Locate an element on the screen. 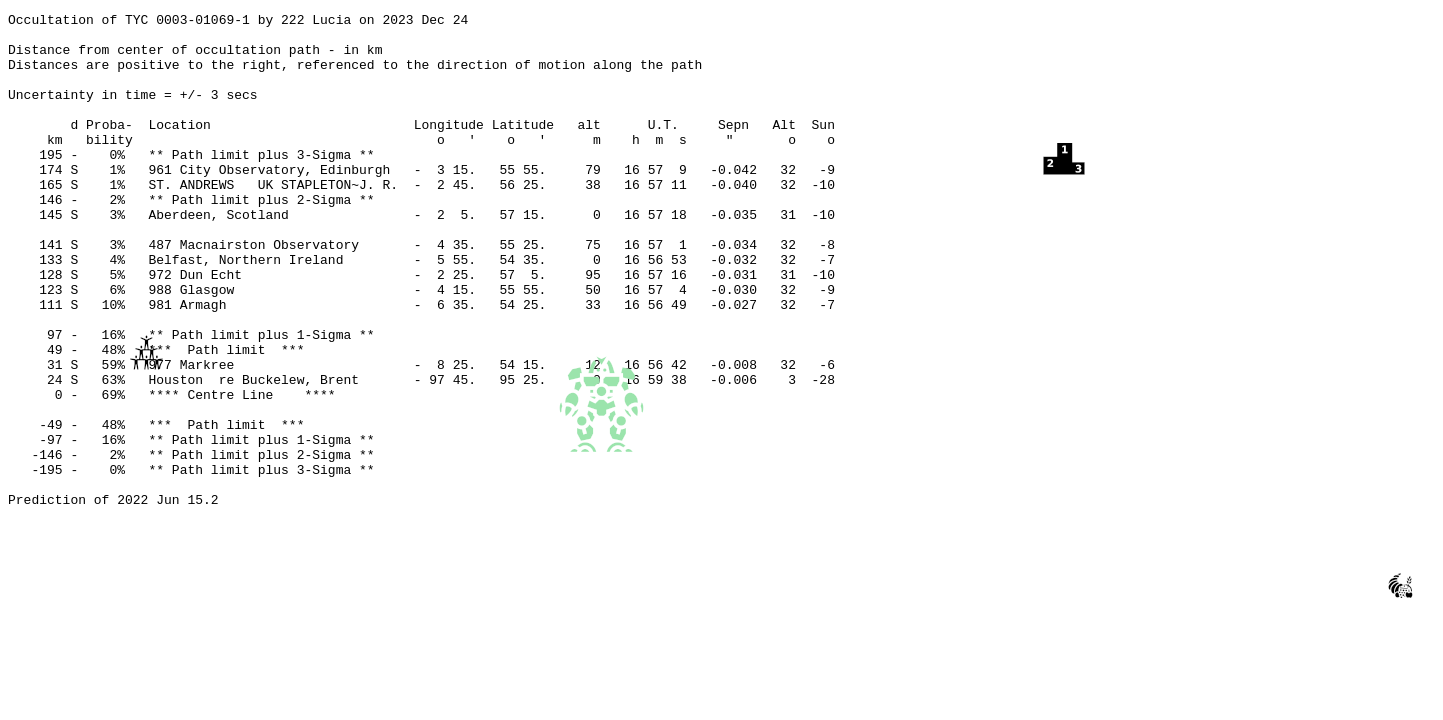 This screenshot has height=720, width=1443. view leaderboard rankings is located at coordinates (1064, 154).